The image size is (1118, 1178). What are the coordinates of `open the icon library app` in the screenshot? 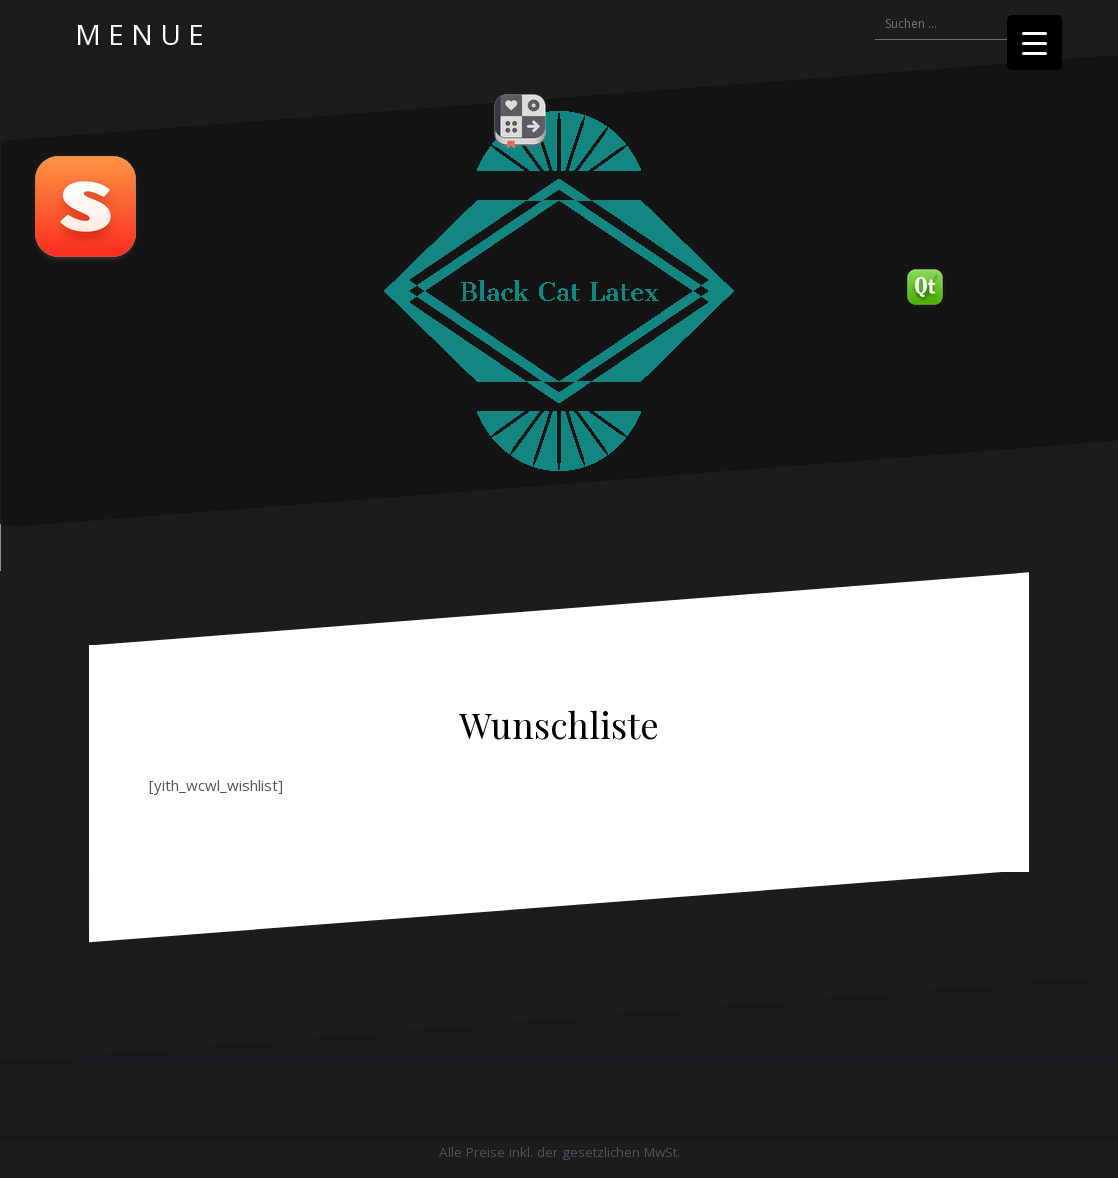 It's located at (520, 120).